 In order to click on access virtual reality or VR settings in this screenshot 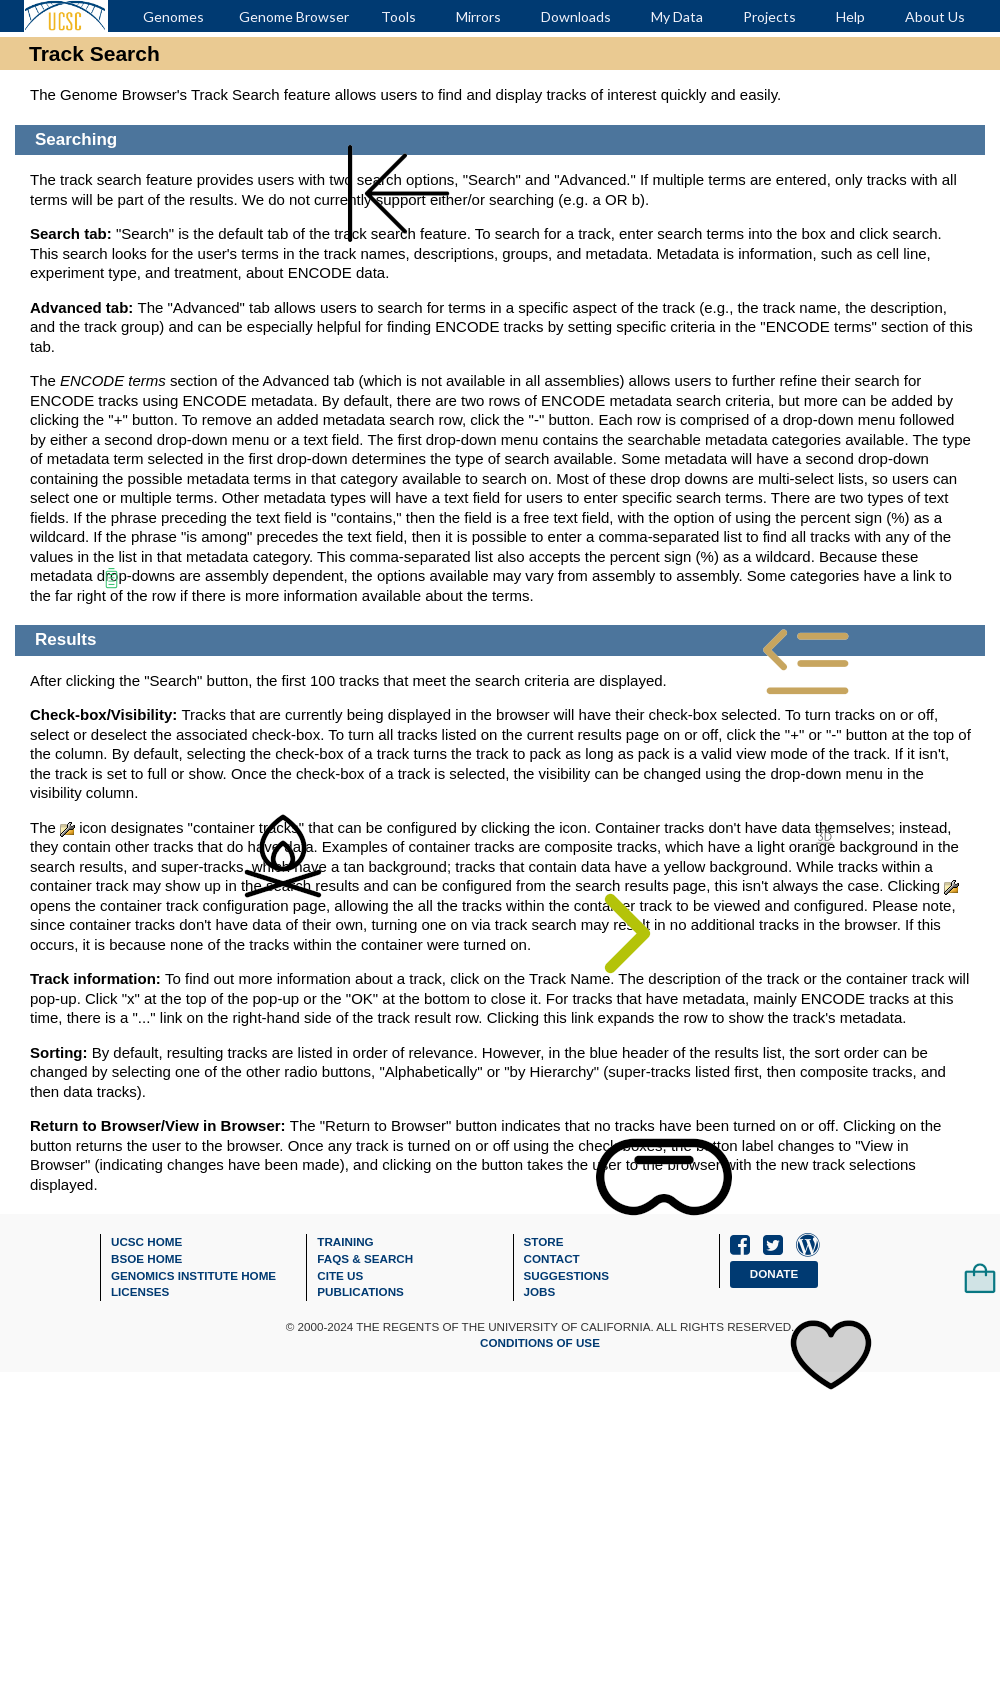, I will do `click(664, 1177)`.